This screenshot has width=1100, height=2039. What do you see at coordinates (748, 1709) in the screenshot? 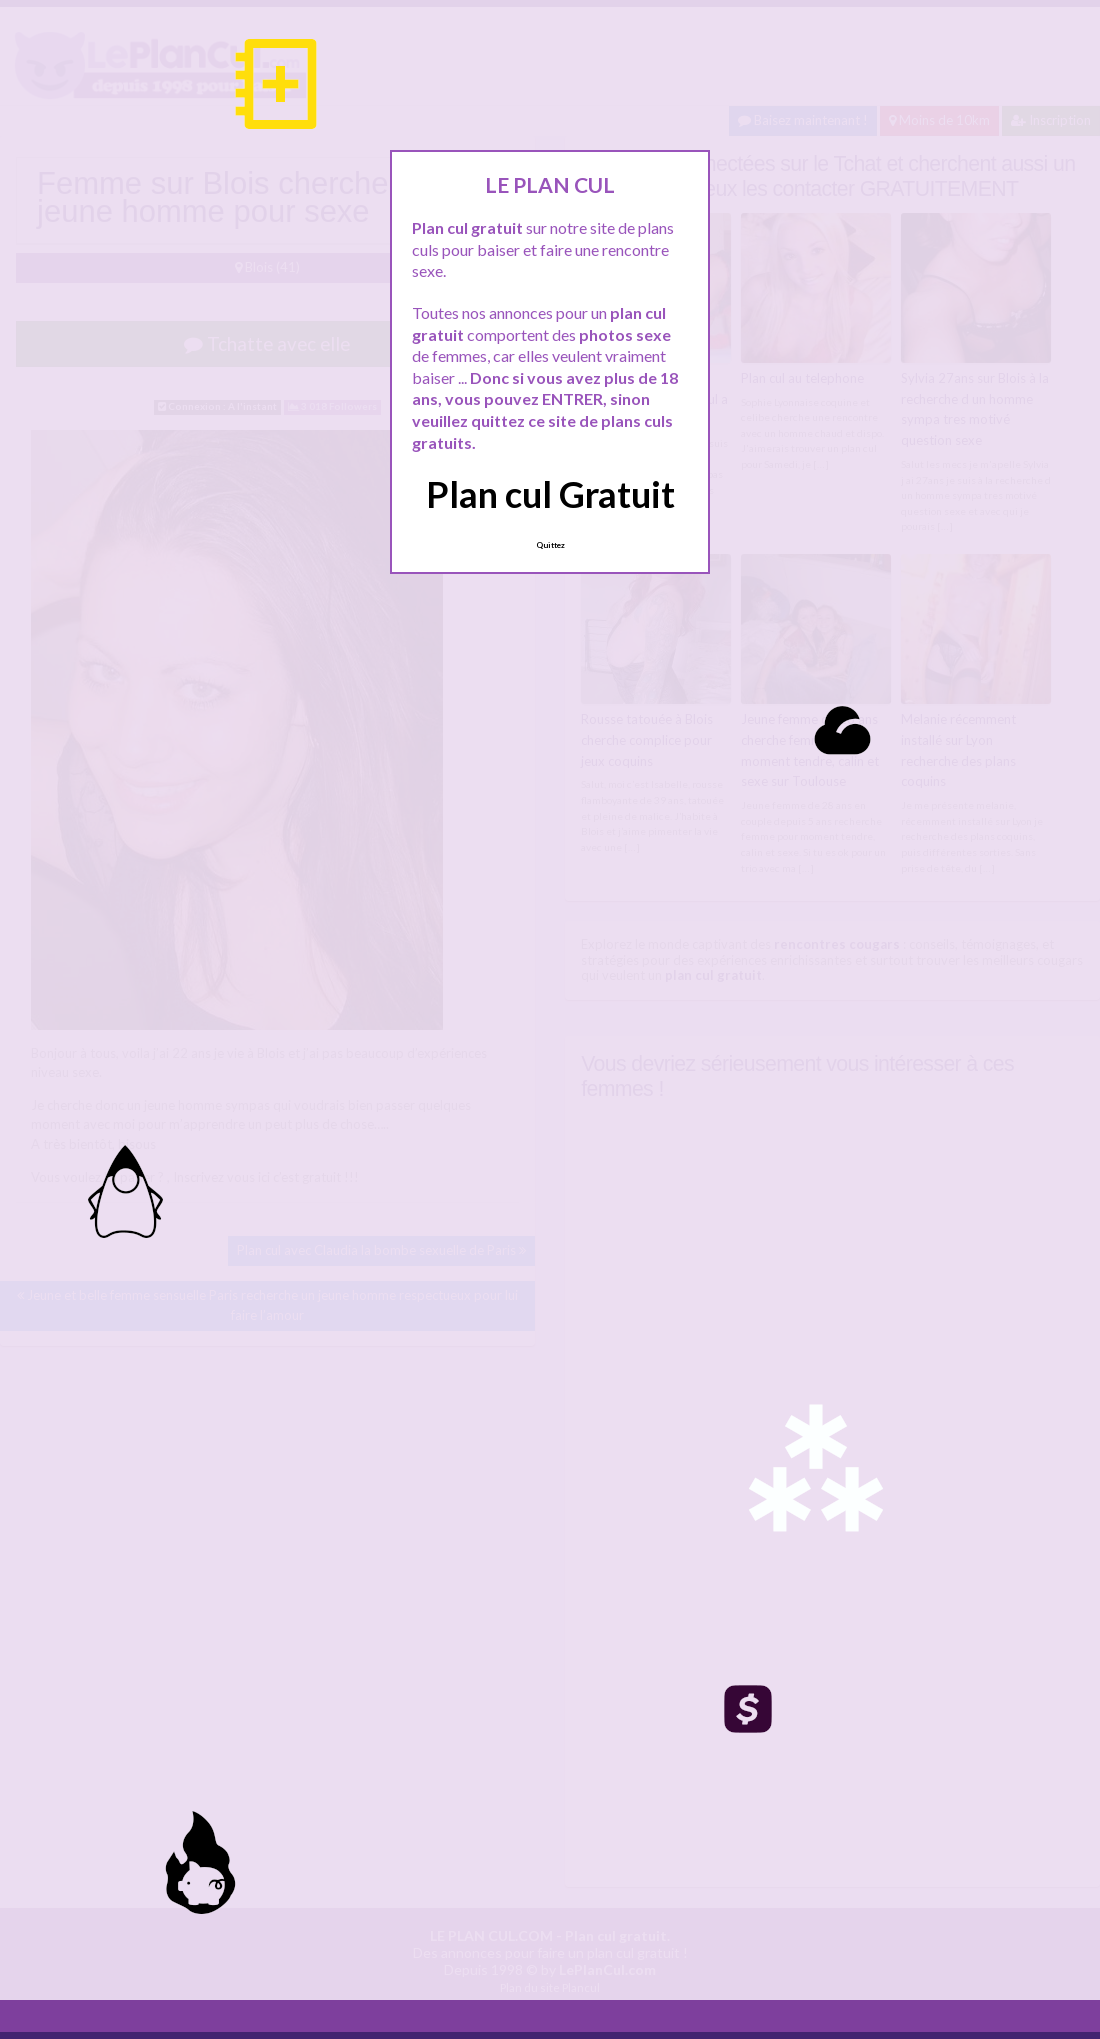
I see `open Cash App` at bounding box center [748, 1709].